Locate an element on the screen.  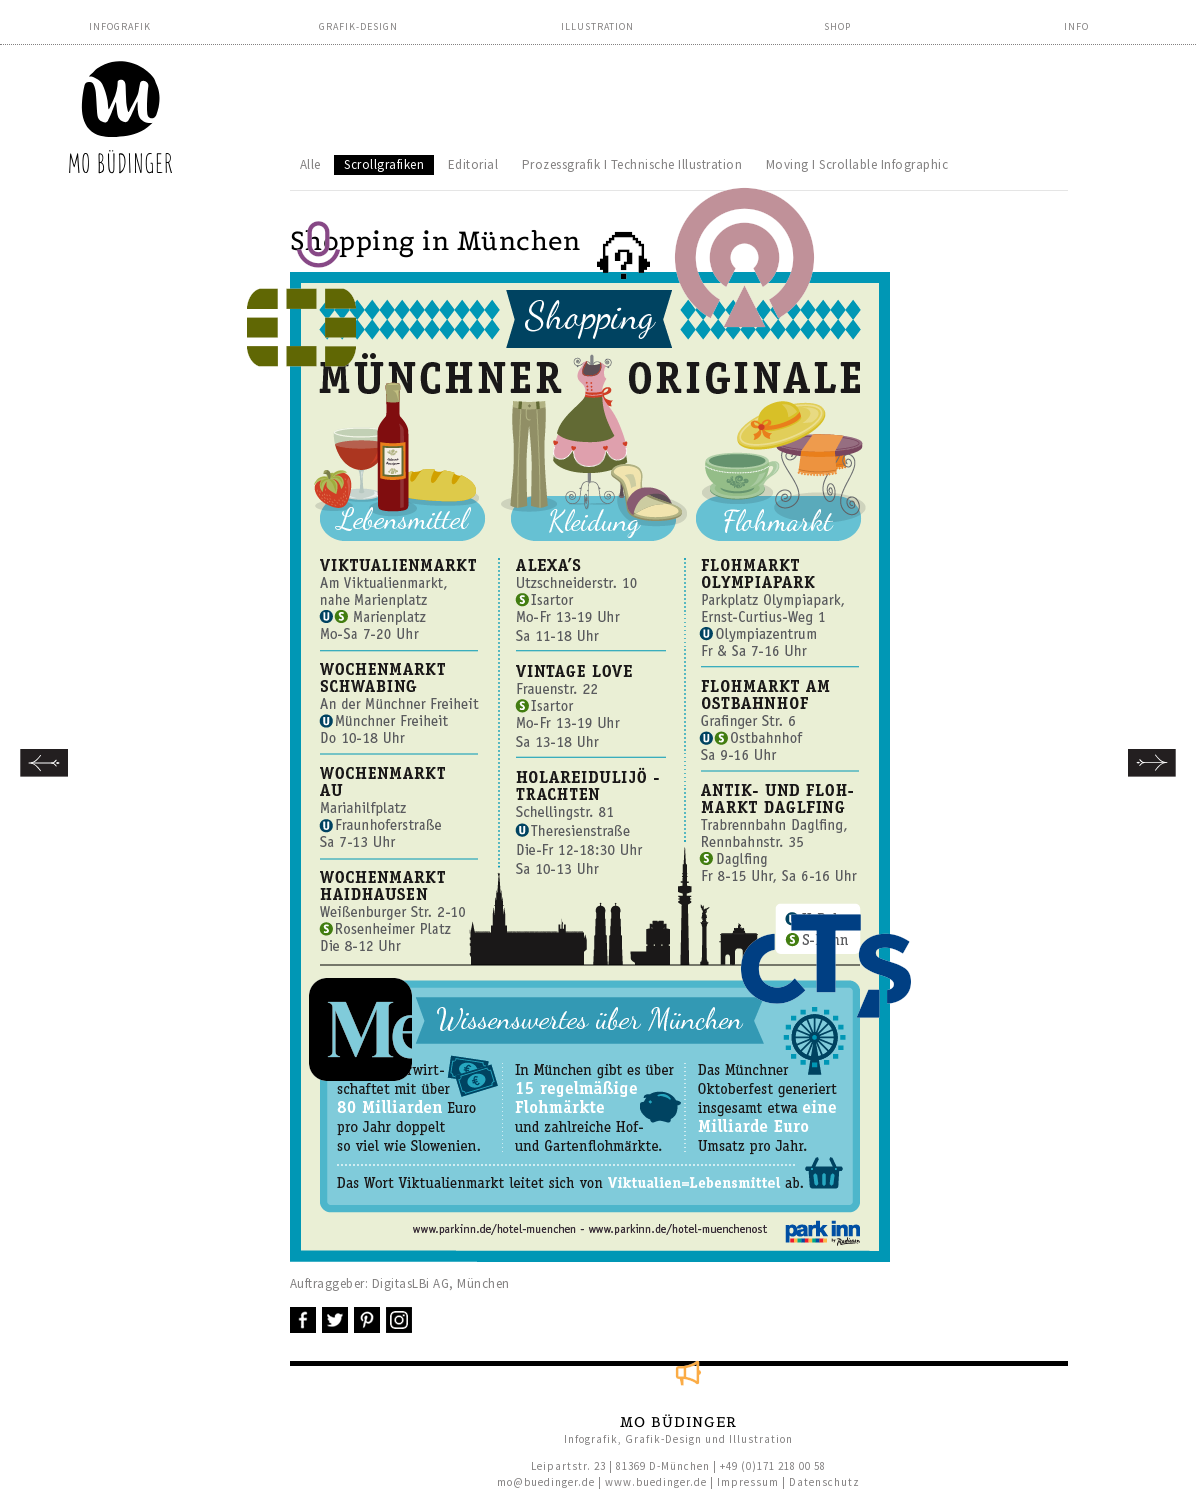
open the Medium app is located at coordinates (360, 1029).